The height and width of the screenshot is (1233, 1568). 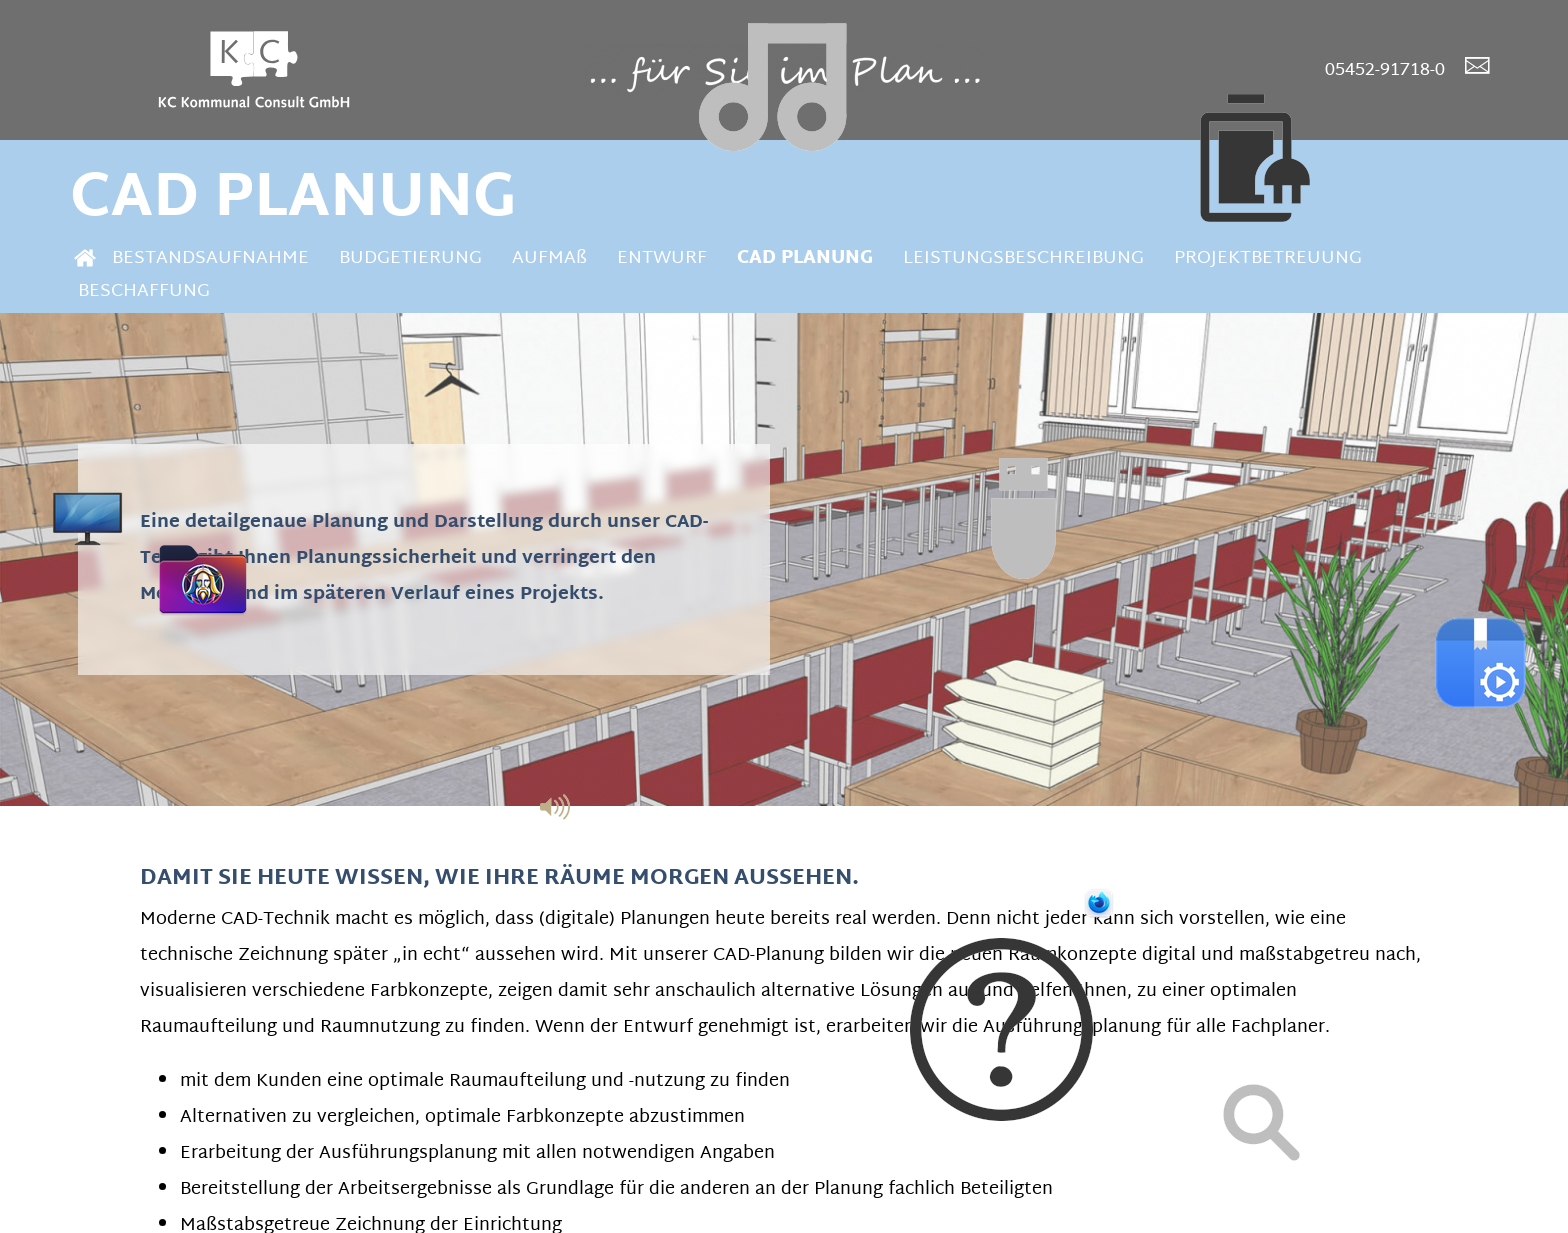 I want to click on open saved searches folder, so click(x=1261, y=1122).